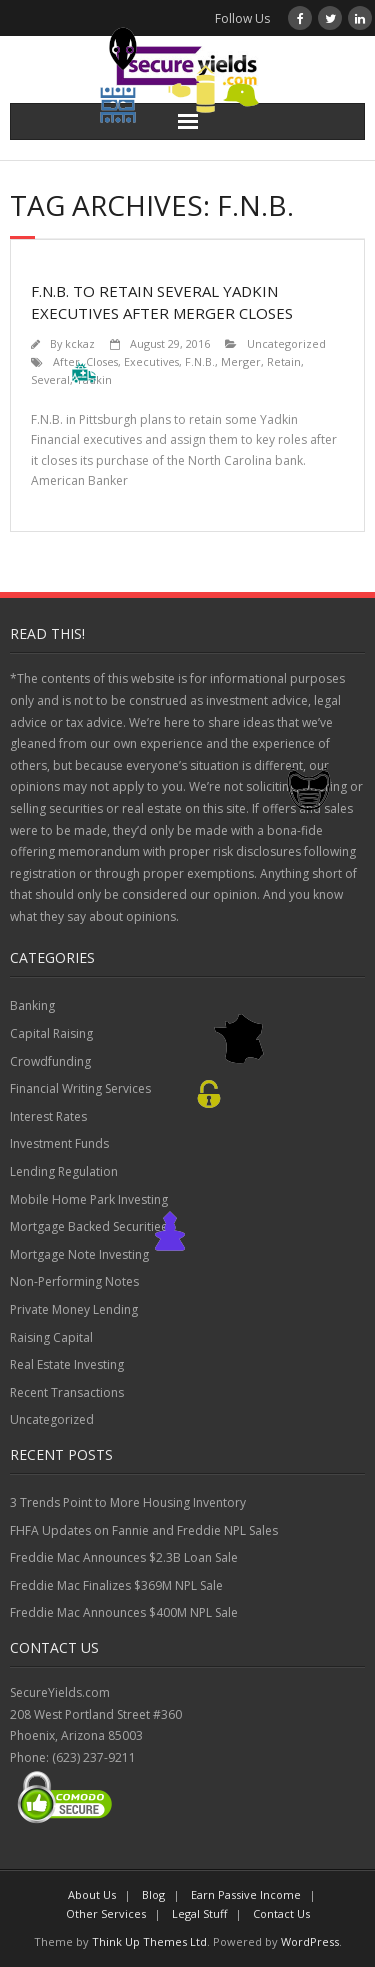  What do you see at coordinates (309, 788) in the screenshot?
I see `select saiyan armor or battle suit equipment` at bounding box center [309, 788].